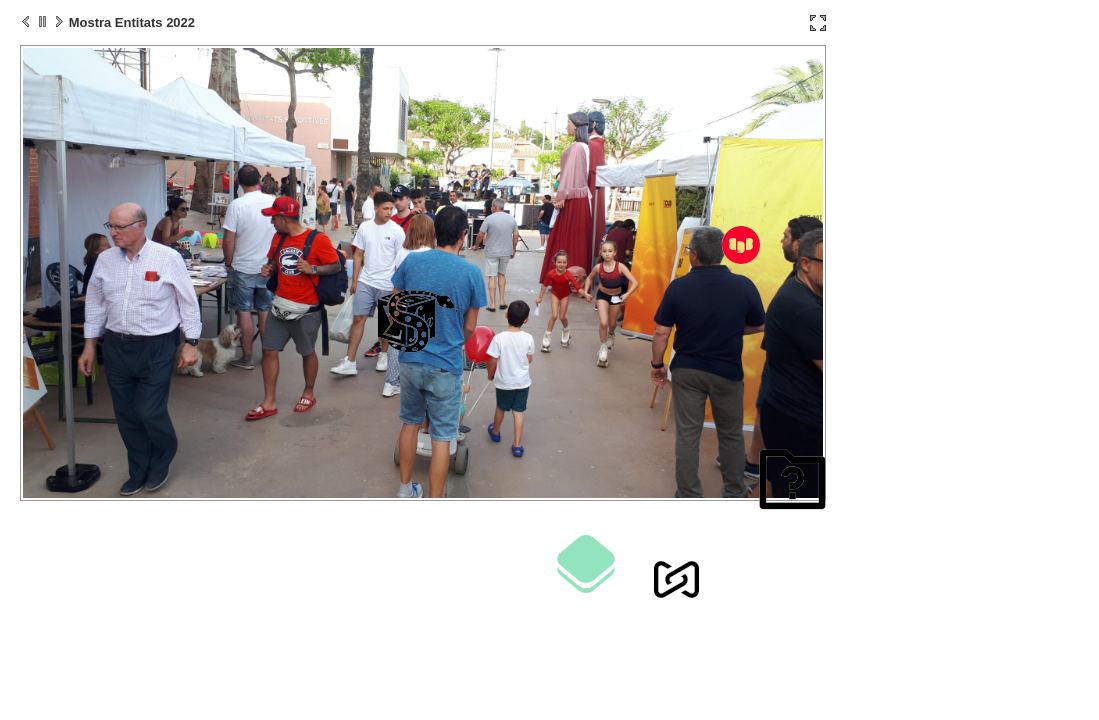 Image resolution: width=1099 pixels, height=720 pixels. What do you see at coordinates (741, 245) in the screenshot?
I see `EnterpriseDB company logo` at bounding box center [741, 245].